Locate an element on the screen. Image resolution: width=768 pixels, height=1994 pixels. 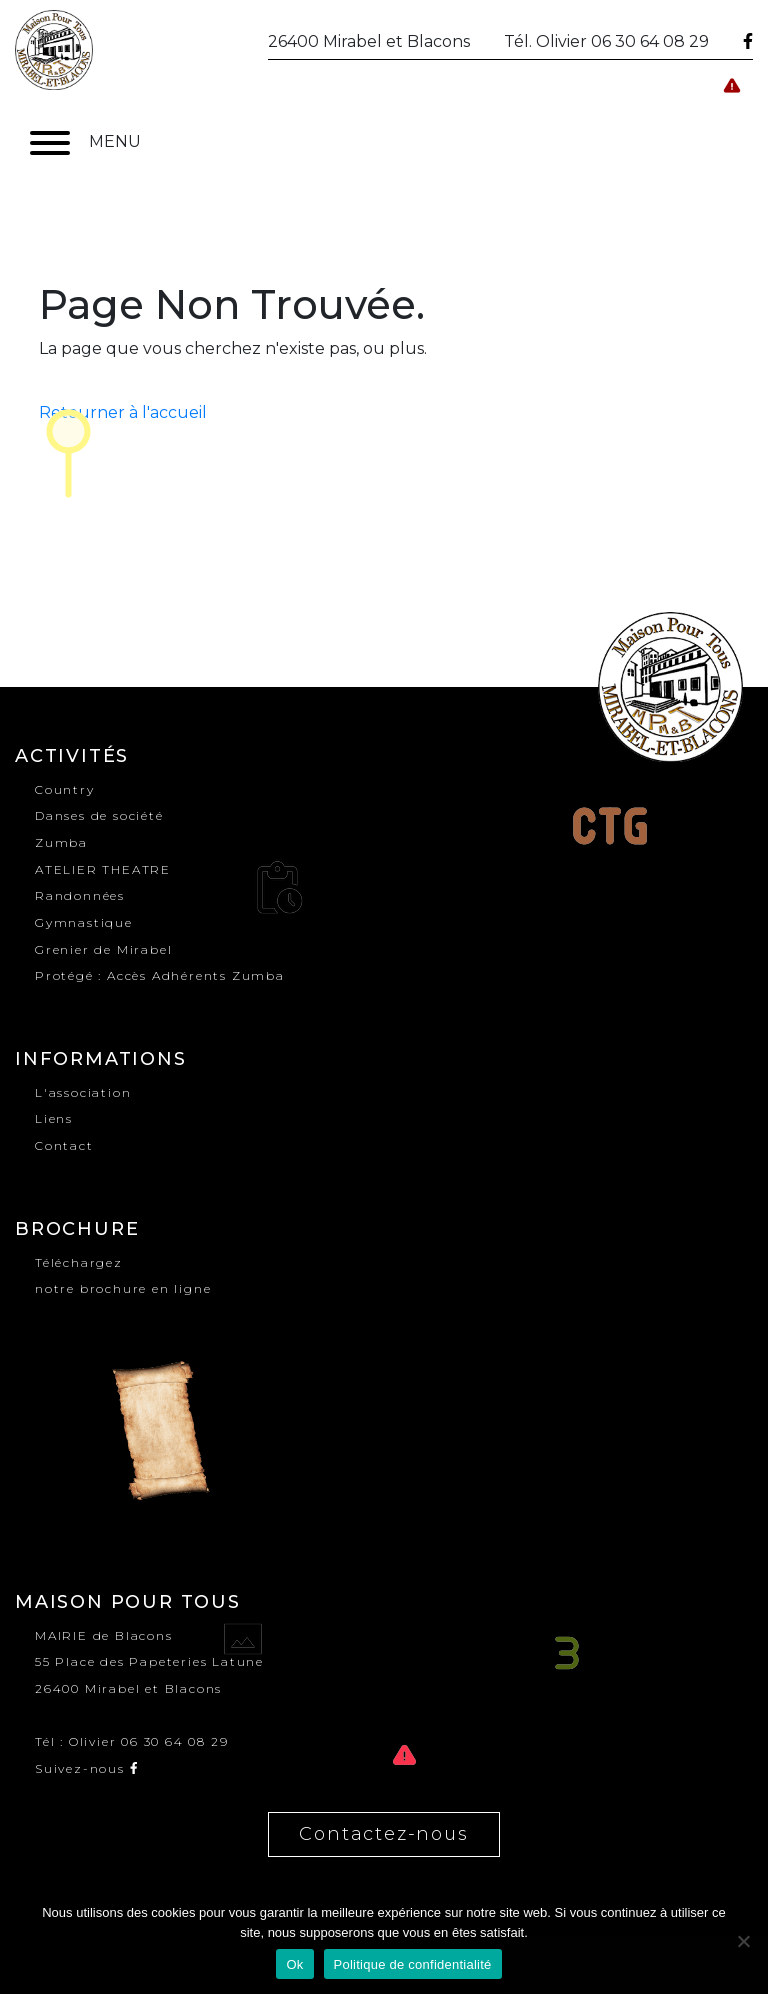
cotangent function in a math or calculator app is located at coordinates (610, 826).